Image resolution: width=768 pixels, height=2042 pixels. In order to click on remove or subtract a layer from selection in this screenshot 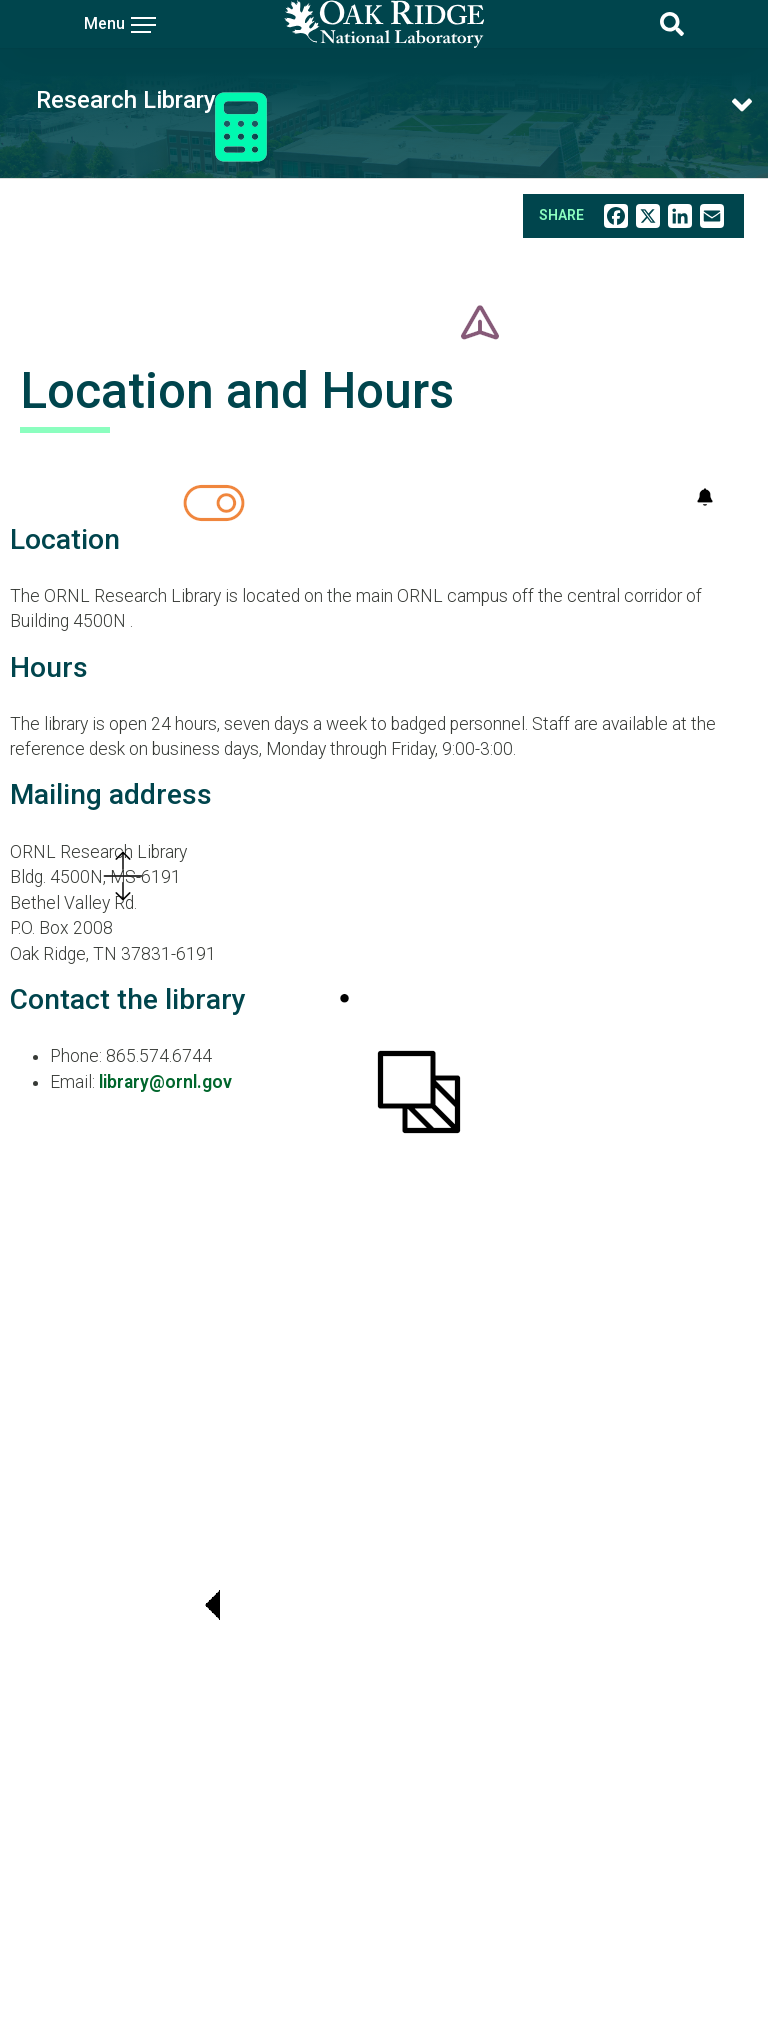, I will do `click(419, 1092)`.